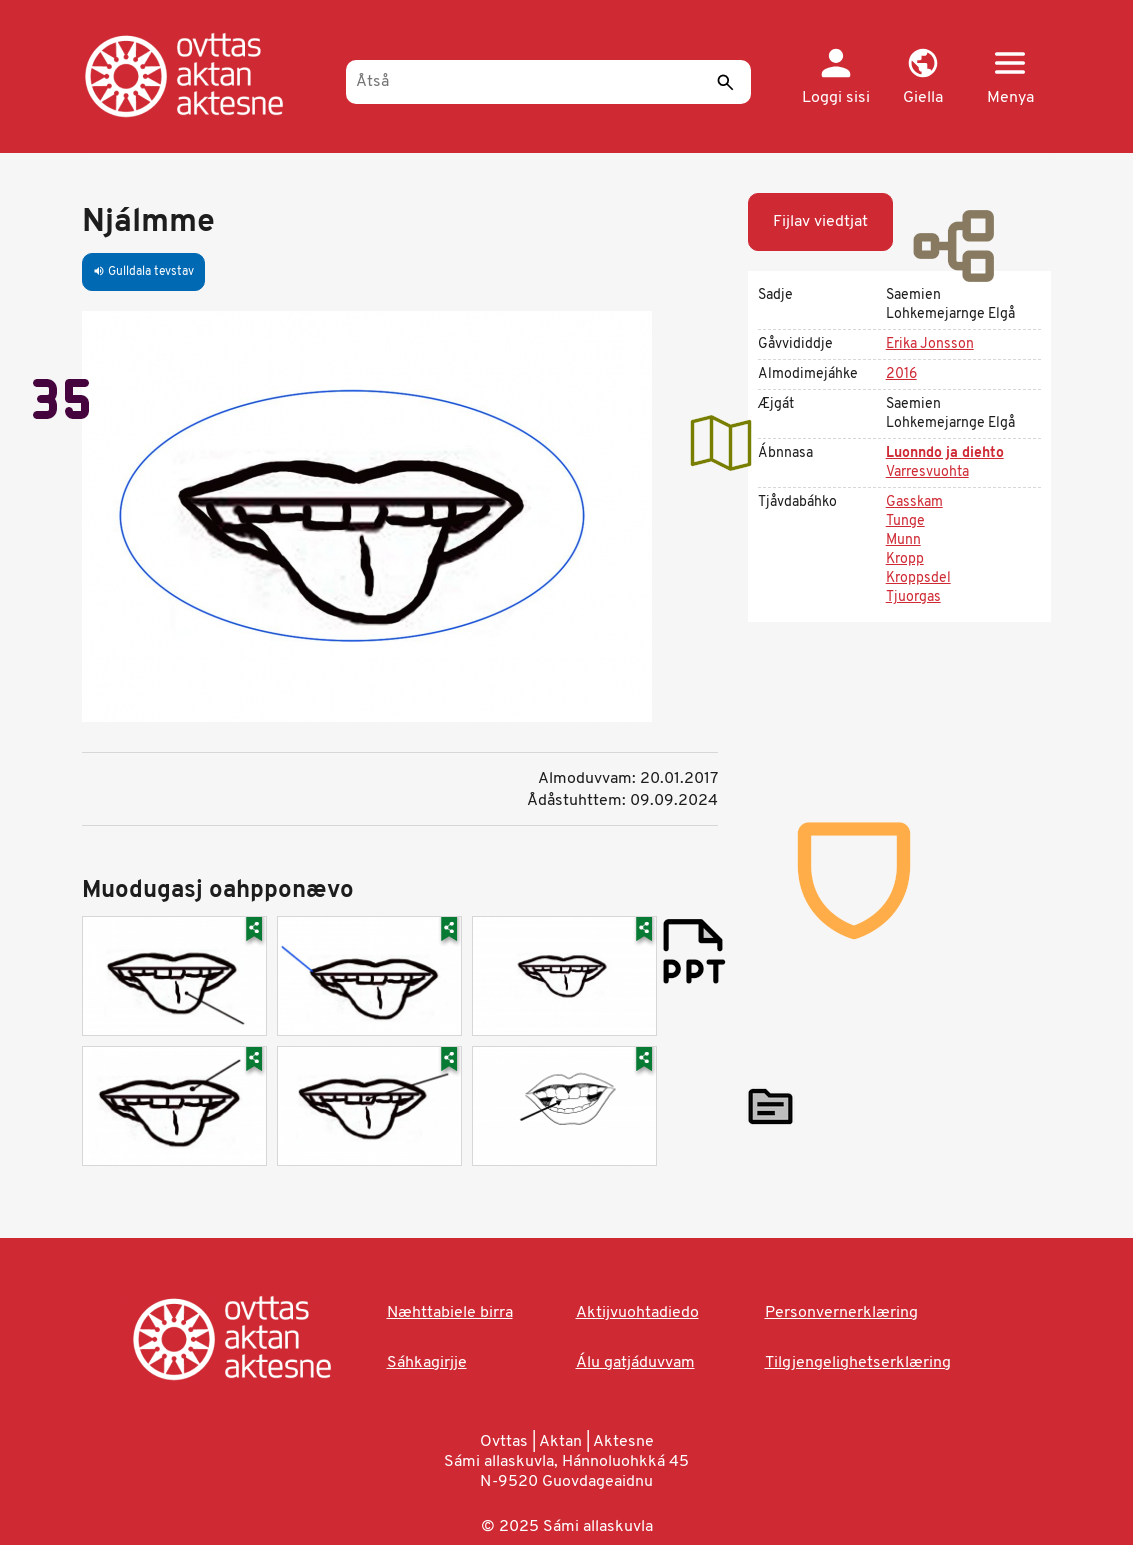 This screenshot has height=1545, width=1133. What do you see at coordinates (721, 443) in the screenshot?
I see `view map or navigation` at bounding box center [721, 443].